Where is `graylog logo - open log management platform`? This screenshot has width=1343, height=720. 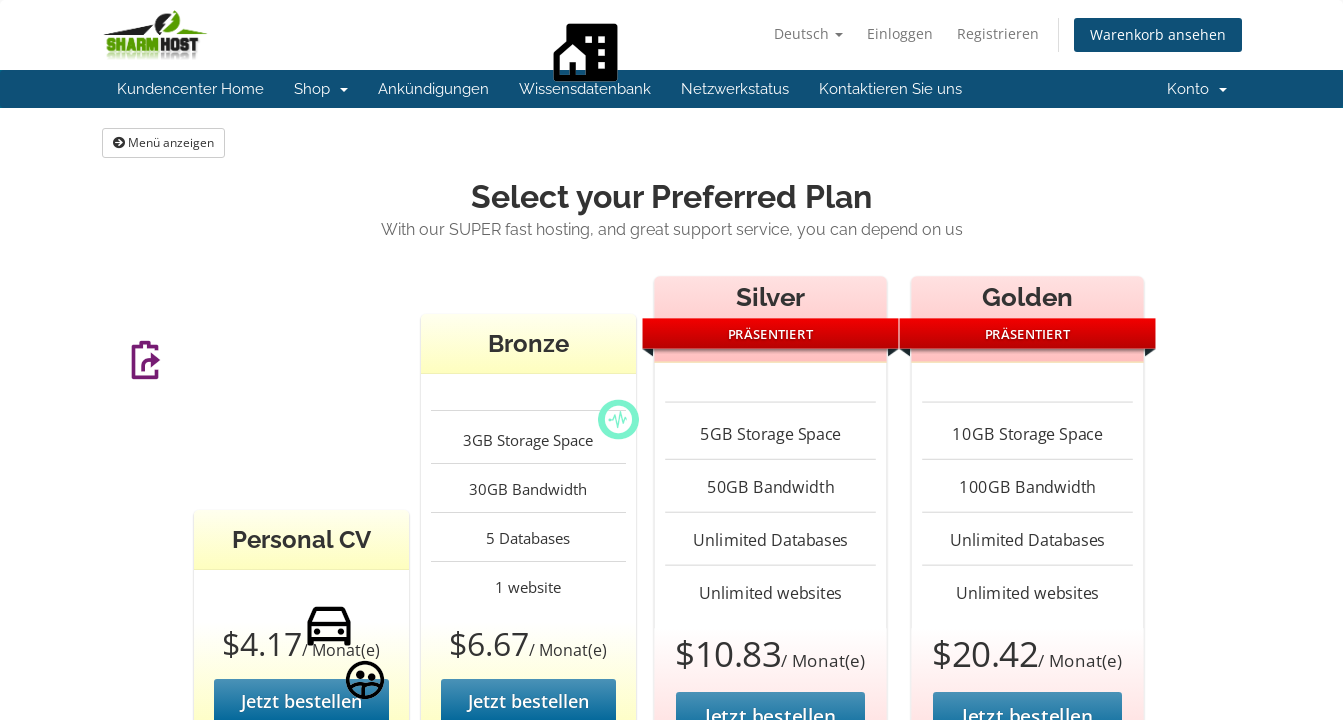 graylog logo - open log management platform is located at coordinates (618, 419).